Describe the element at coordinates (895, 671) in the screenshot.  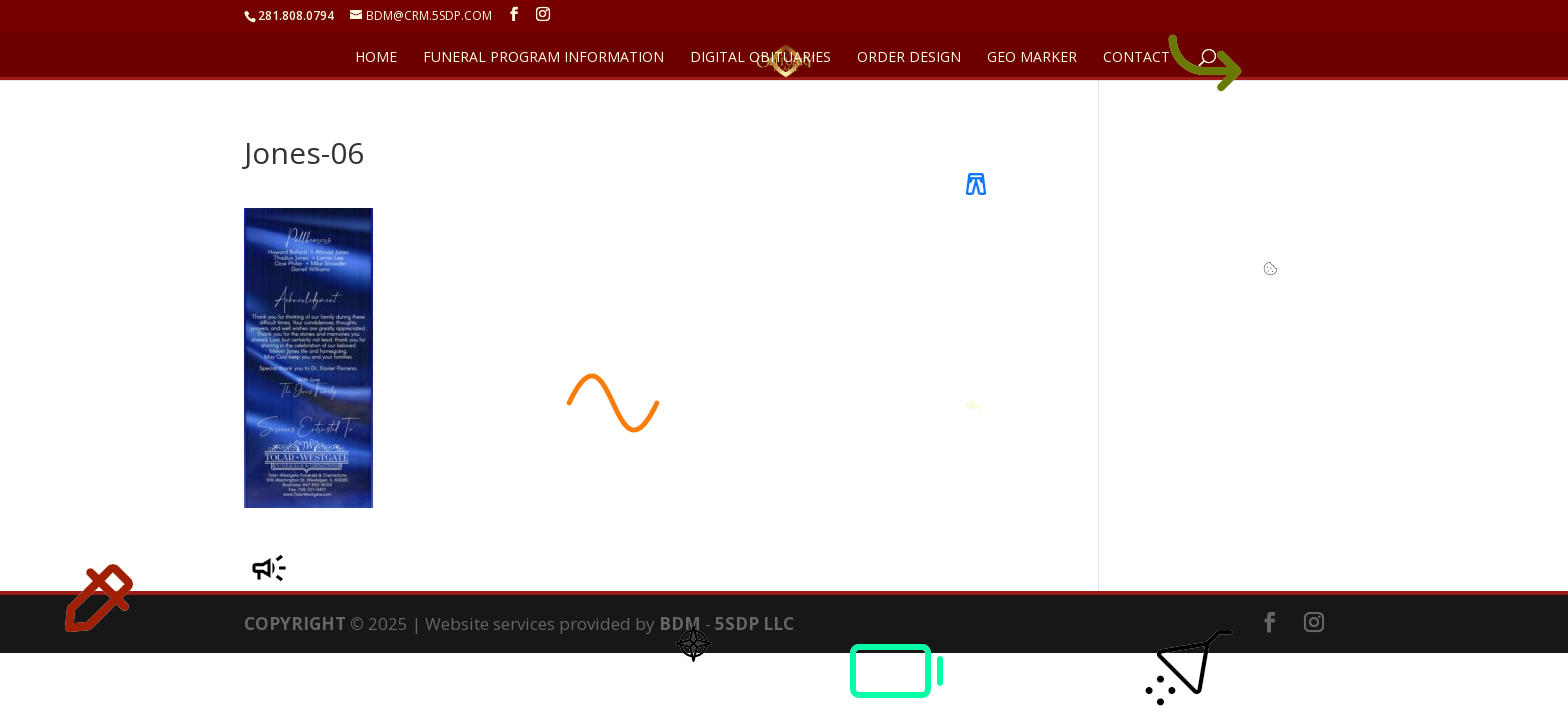
I see `indicates battery is empty or depleted` at that location.